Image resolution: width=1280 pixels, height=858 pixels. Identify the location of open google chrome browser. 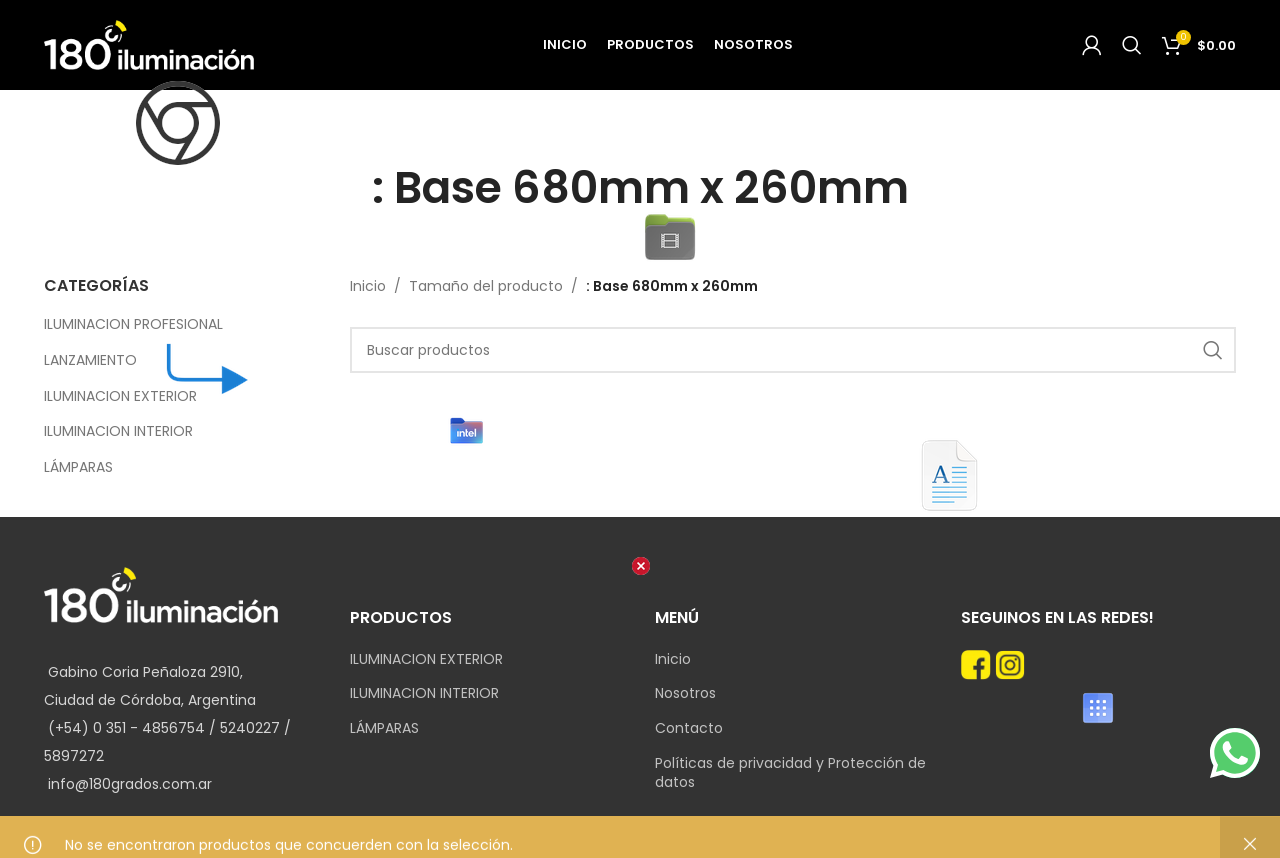
(178, 123).